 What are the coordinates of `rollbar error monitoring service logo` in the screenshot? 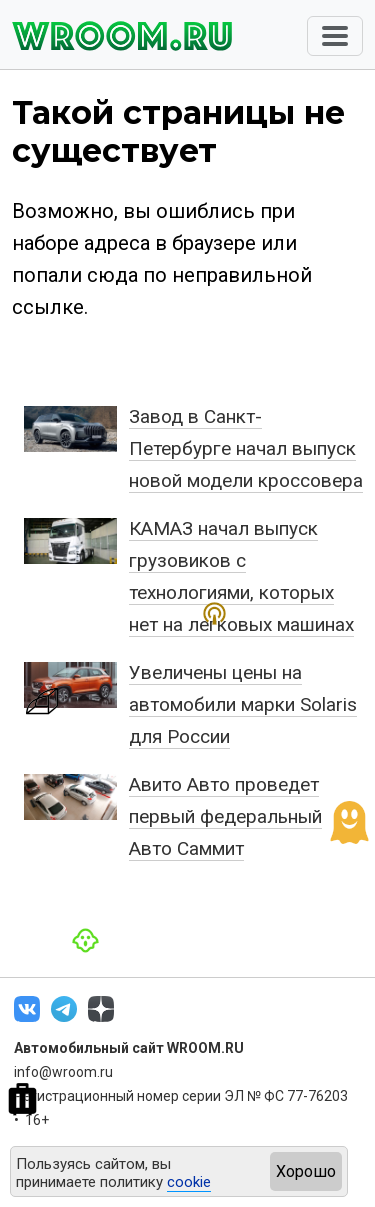 It's located at (42, 701).